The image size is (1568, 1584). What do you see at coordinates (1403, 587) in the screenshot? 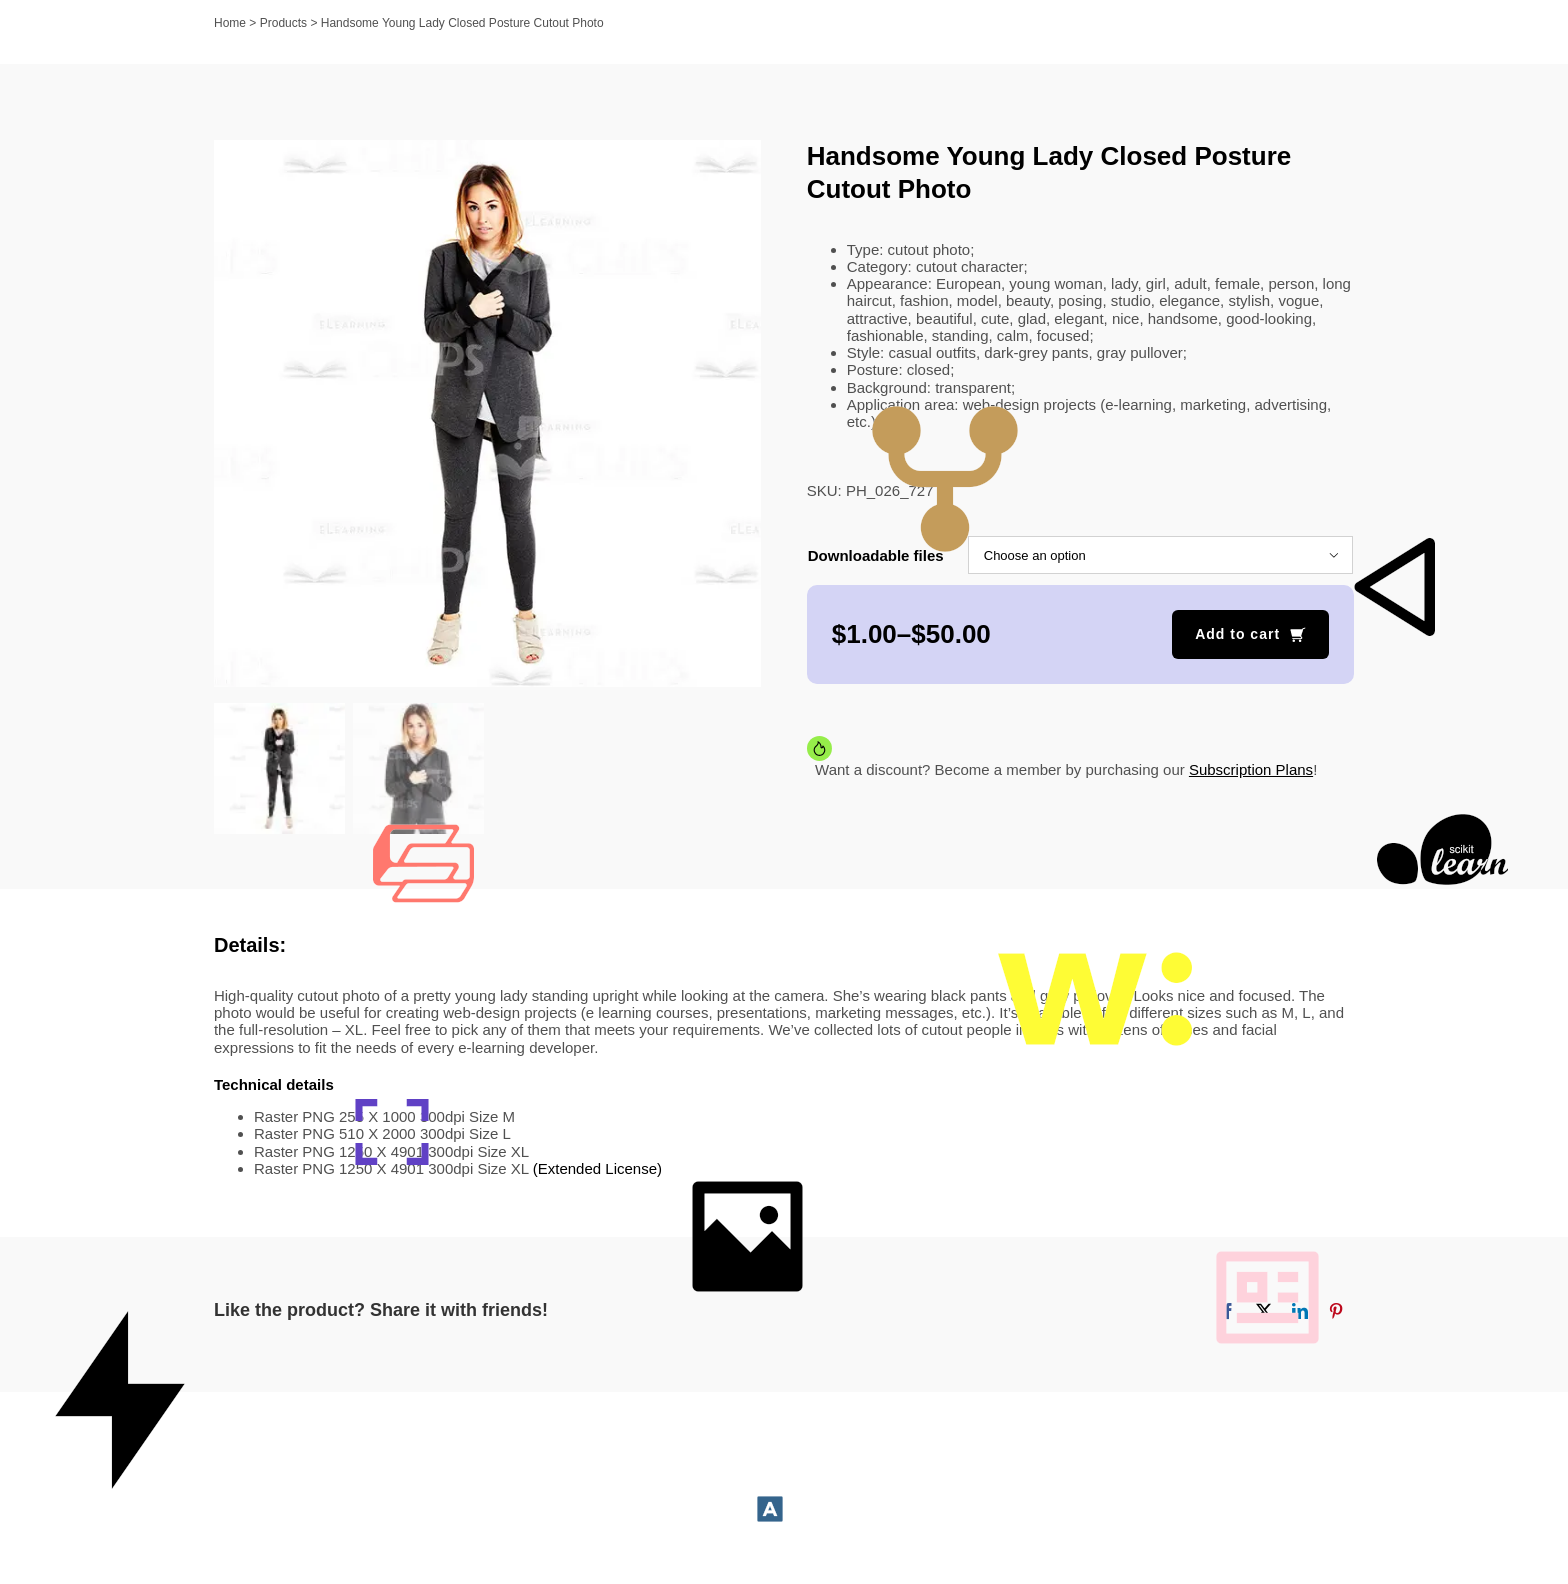
I see `play media in reverse` at bounding box center [1403, 587].